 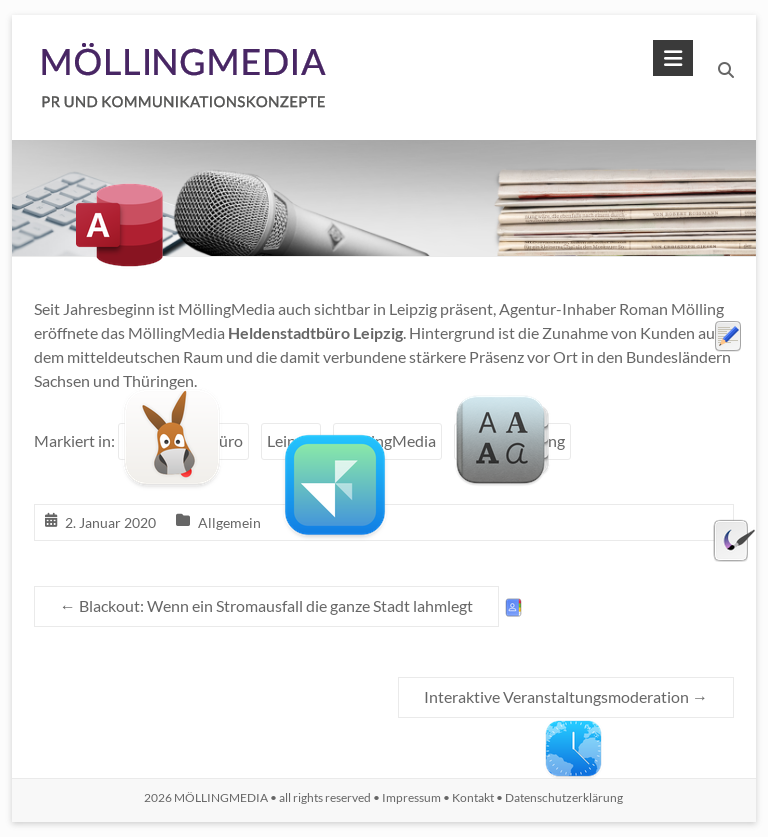 What do you see at coordinates (733, 540) in the screenshot?
I see `create a new application or software project` at bounding box center [733, 540].